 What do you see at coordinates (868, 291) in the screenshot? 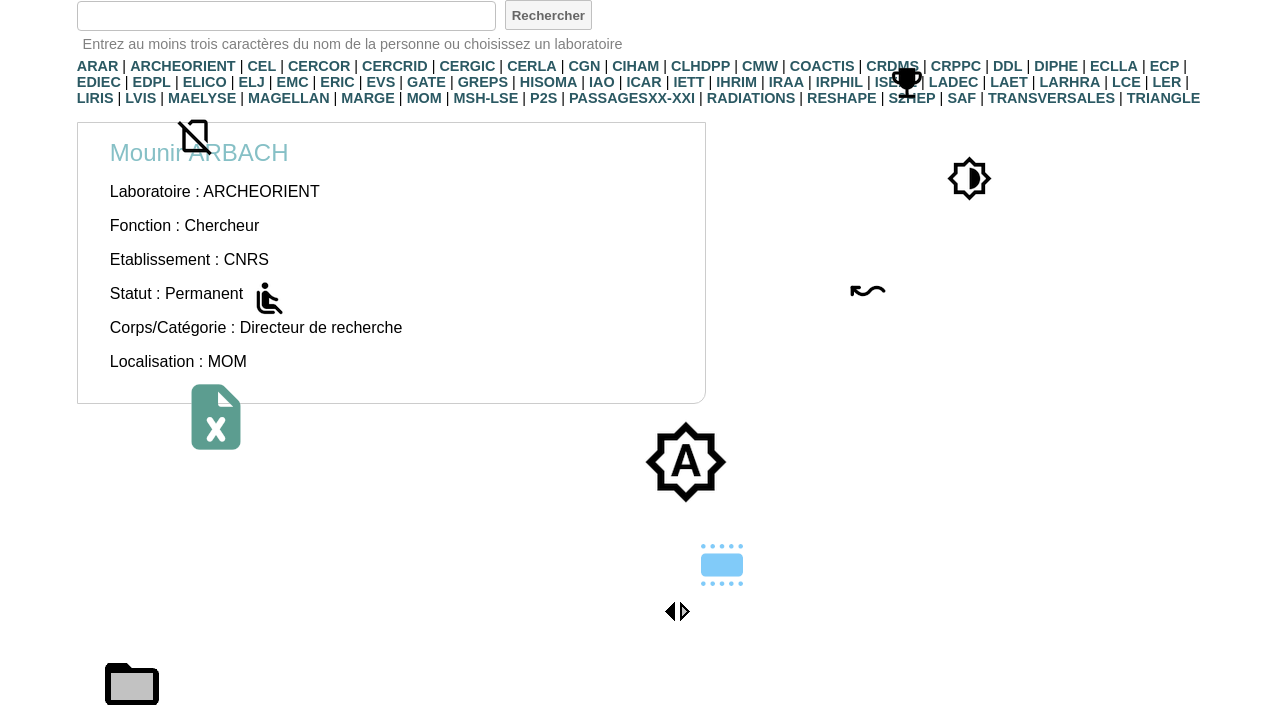
I see `undo or revert to previous state` at bounding box center [868, 291].